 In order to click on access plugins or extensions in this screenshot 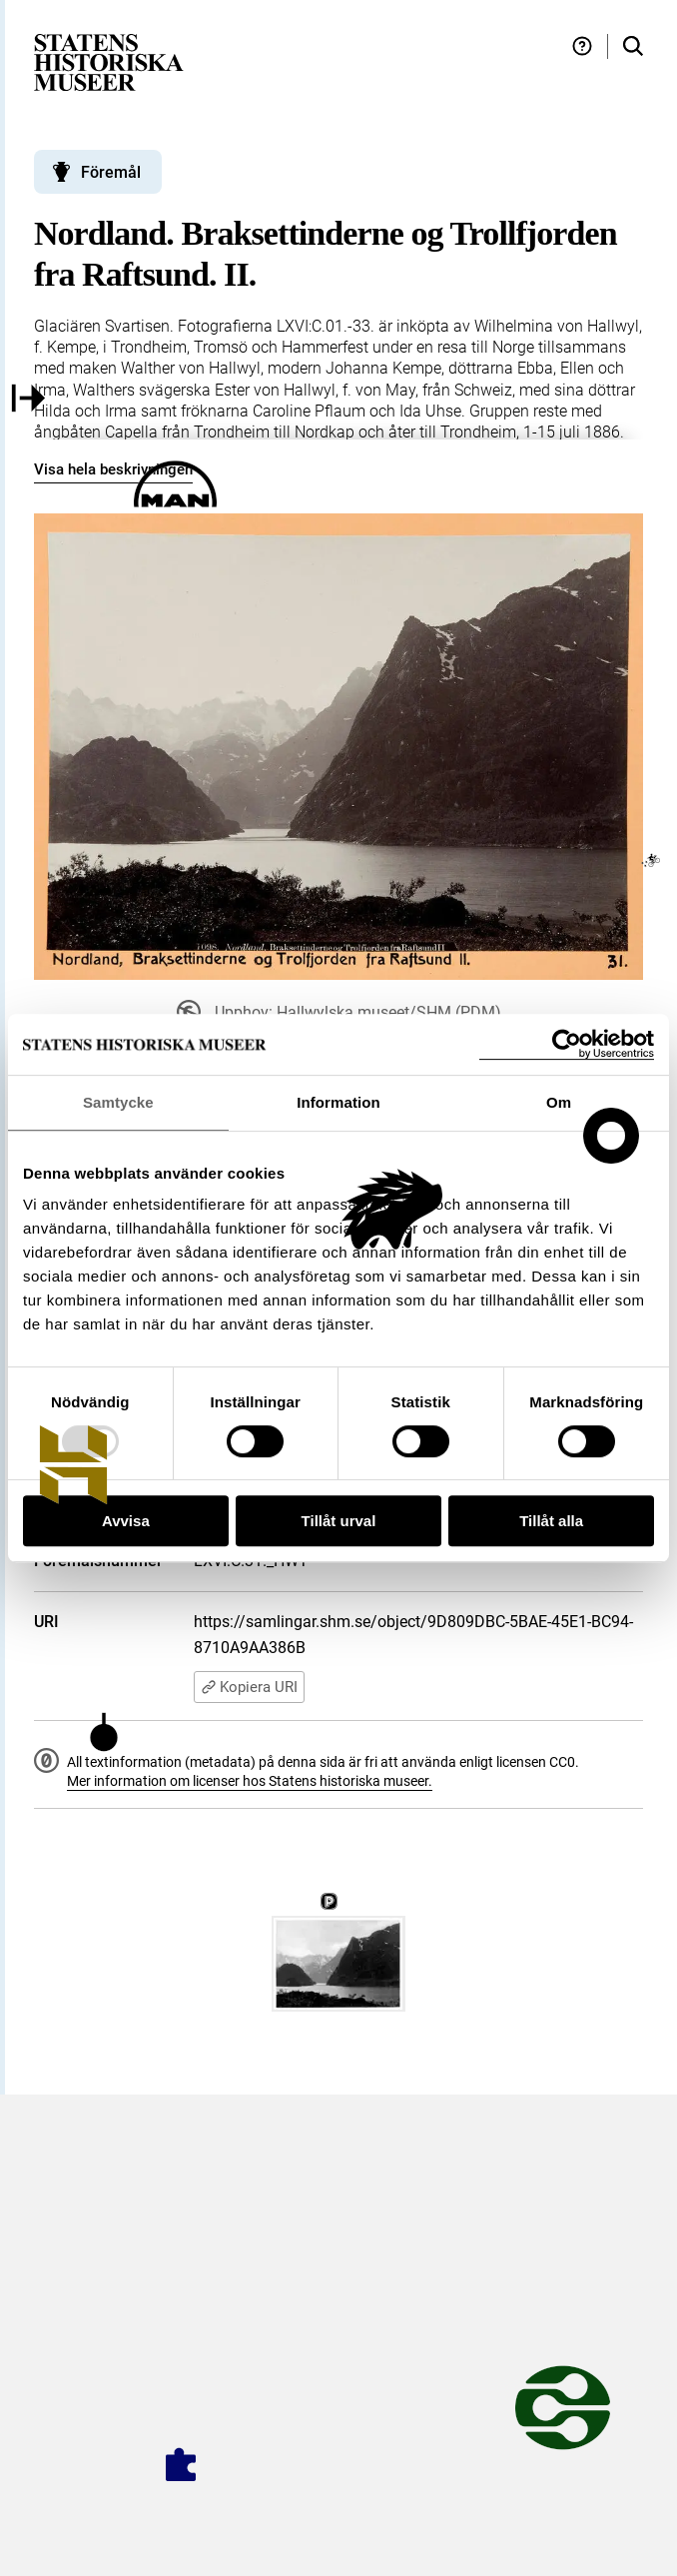, I will do `click(181, 2466)`.